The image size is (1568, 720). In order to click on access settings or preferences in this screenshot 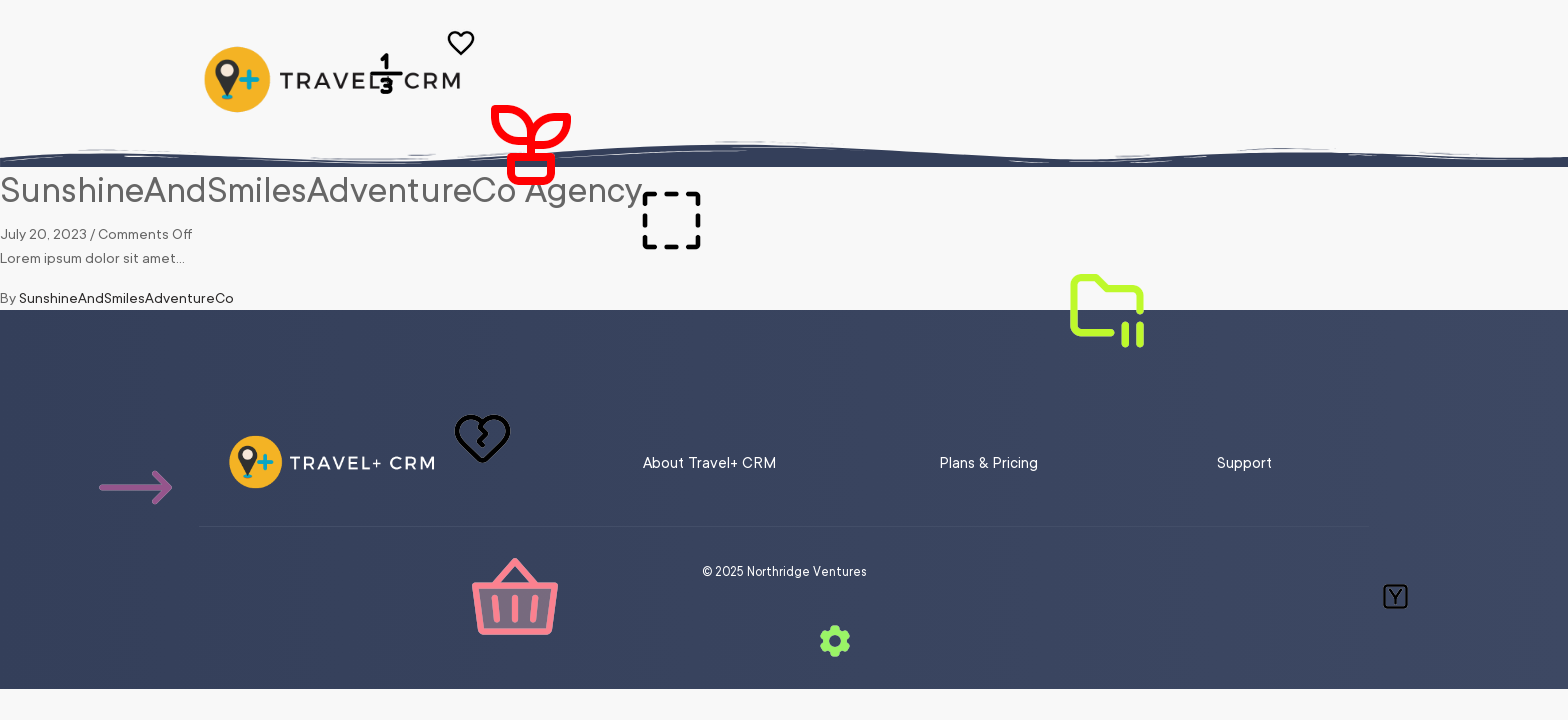, I will do `click(835, 641)`.